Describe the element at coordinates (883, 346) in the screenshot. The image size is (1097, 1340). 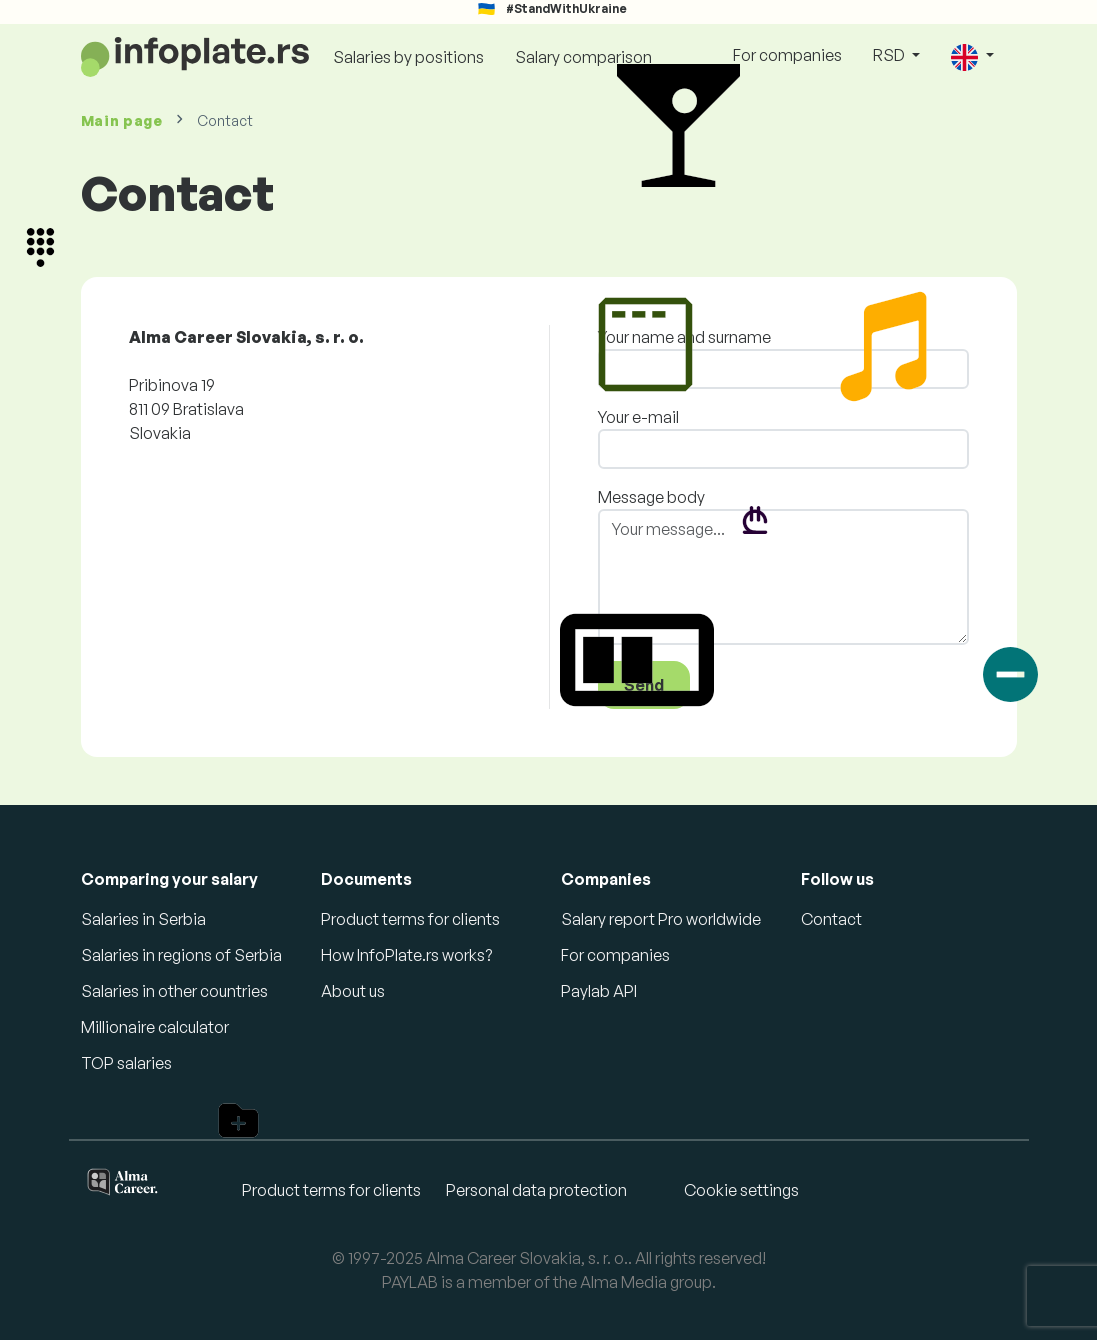
I see `open music player or library` at that location.